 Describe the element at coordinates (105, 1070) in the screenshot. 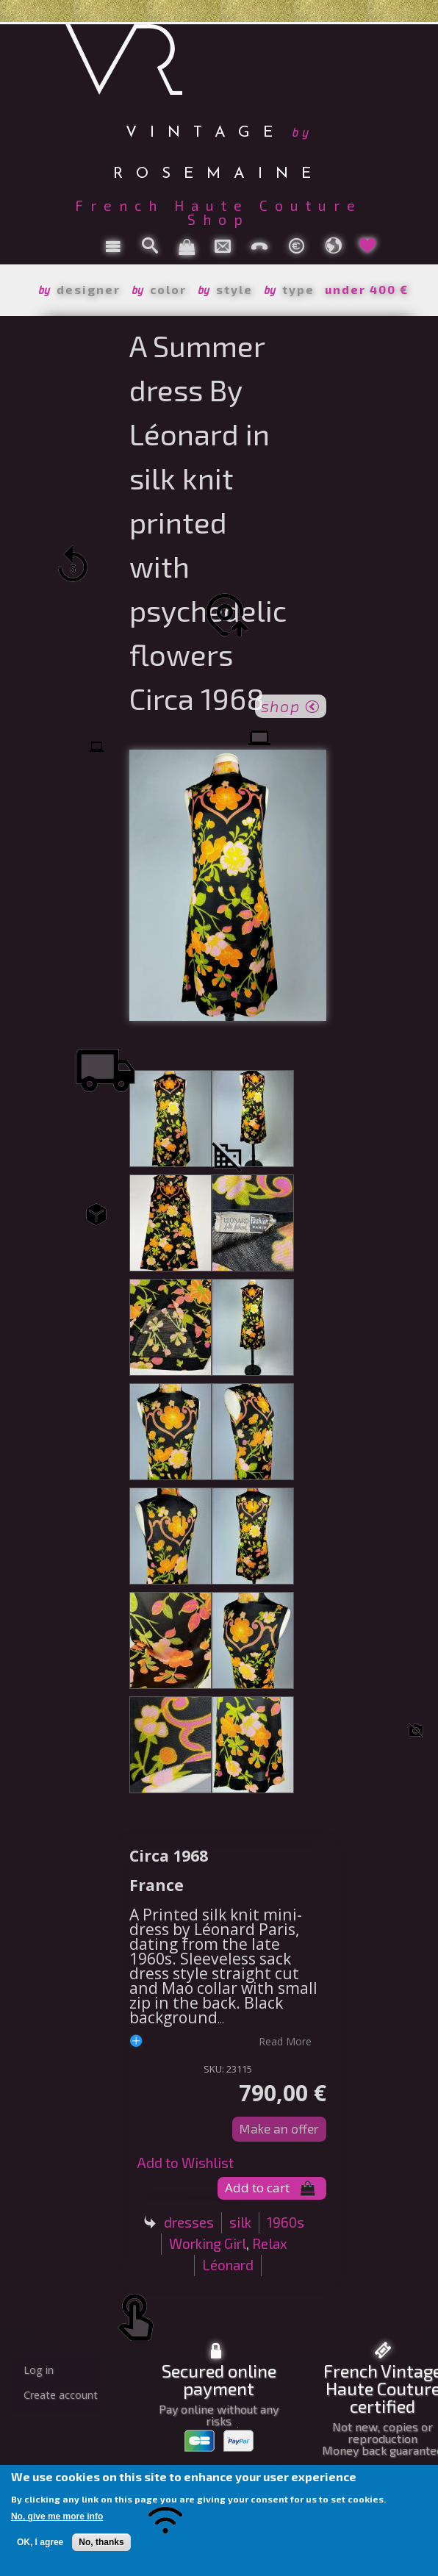

I see `track your delivery status` at that location.